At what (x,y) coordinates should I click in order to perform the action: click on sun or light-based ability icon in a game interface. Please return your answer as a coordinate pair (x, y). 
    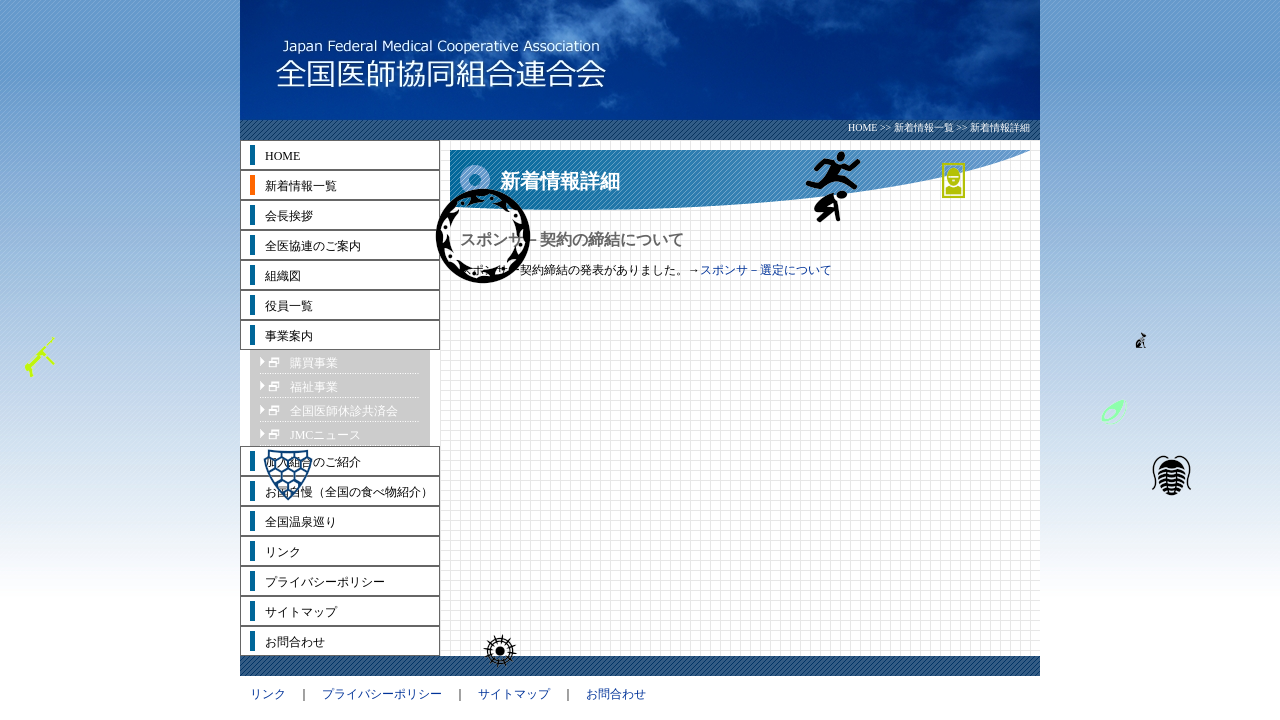
    Looking at the image, I should click on (500, 651).